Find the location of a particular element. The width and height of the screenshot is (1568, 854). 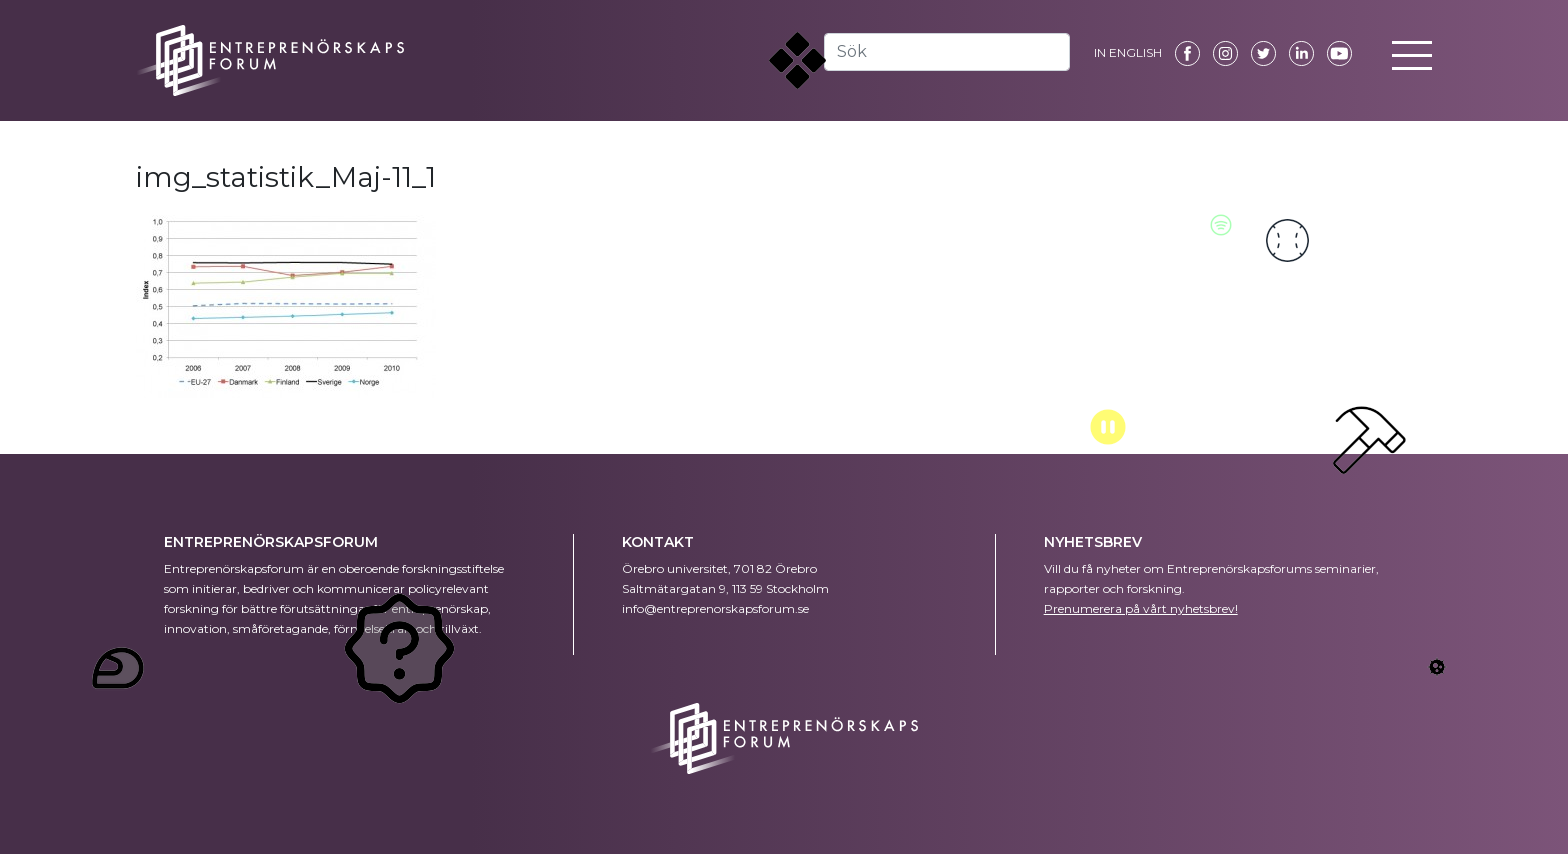

access app dashboard or home screen is located at coordinates (797, 60).